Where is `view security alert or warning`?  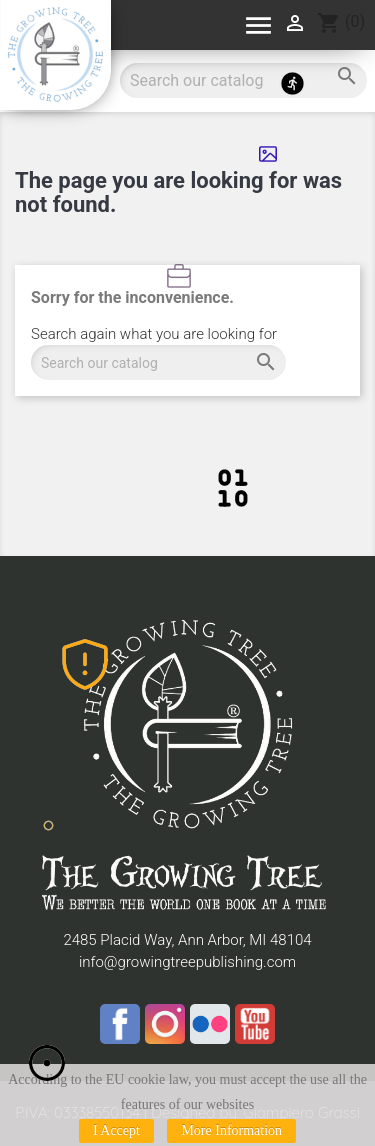
view security alert or warning is located at coordinates (85, 665).